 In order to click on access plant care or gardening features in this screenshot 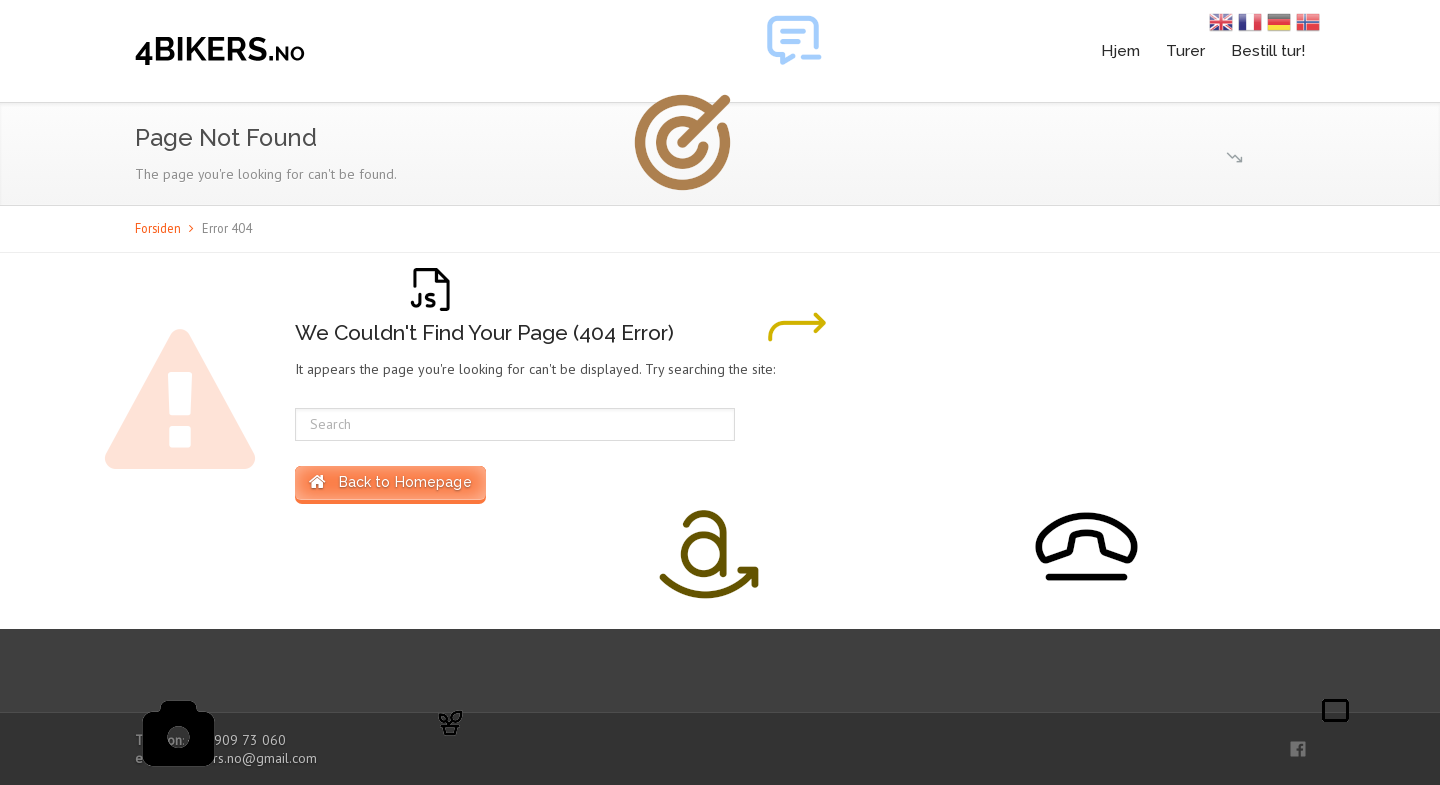, I will do `click(450, 723)`.